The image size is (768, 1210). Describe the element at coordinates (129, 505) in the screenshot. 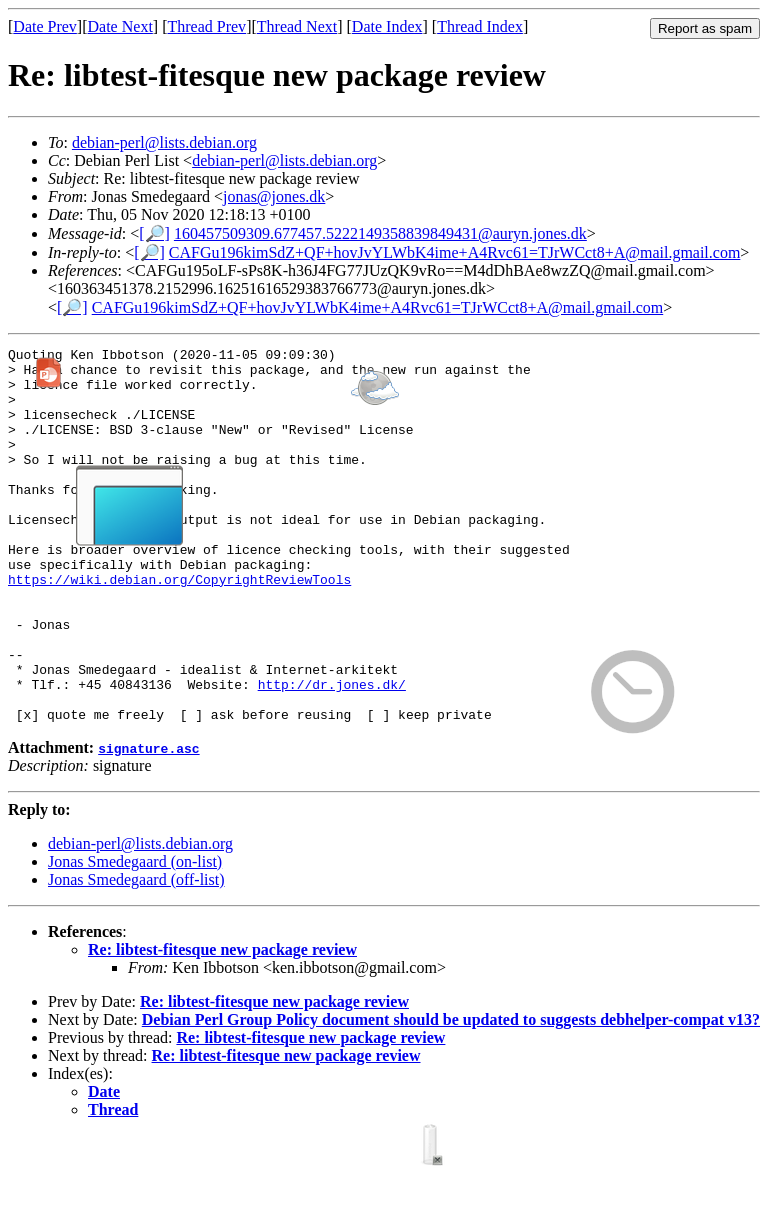

I see `open desktop view` at that location.